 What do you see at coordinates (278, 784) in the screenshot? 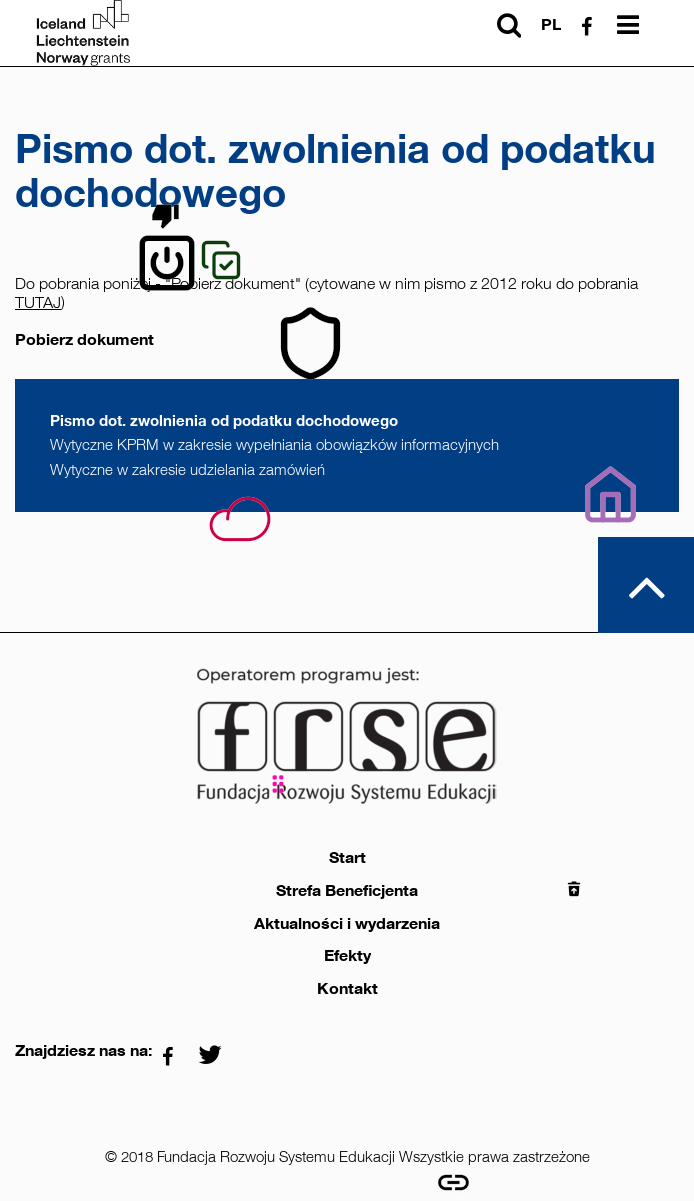
I see `toggle grid view layout` at bounding box center [278, 784].